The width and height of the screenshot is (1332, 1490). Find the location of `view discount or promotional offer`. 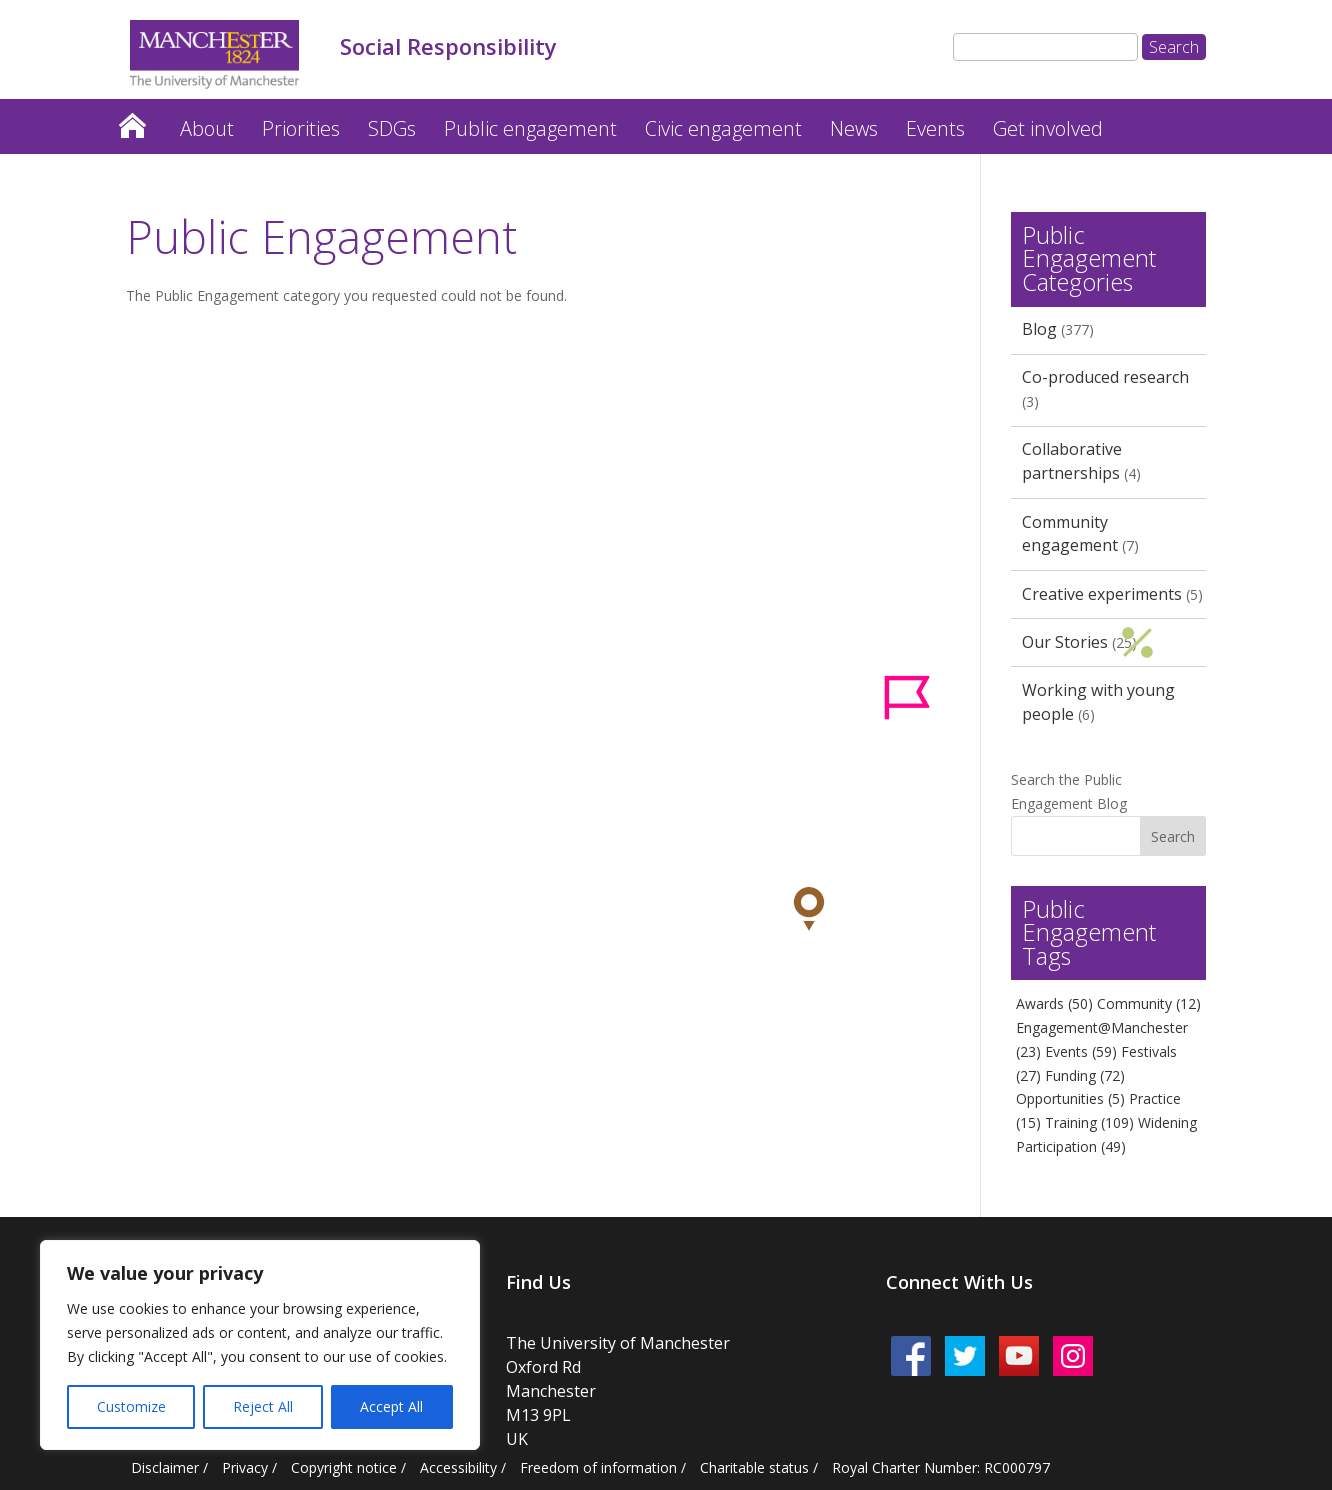

view discount or promotional offer is located at coordinates (1137, 642).